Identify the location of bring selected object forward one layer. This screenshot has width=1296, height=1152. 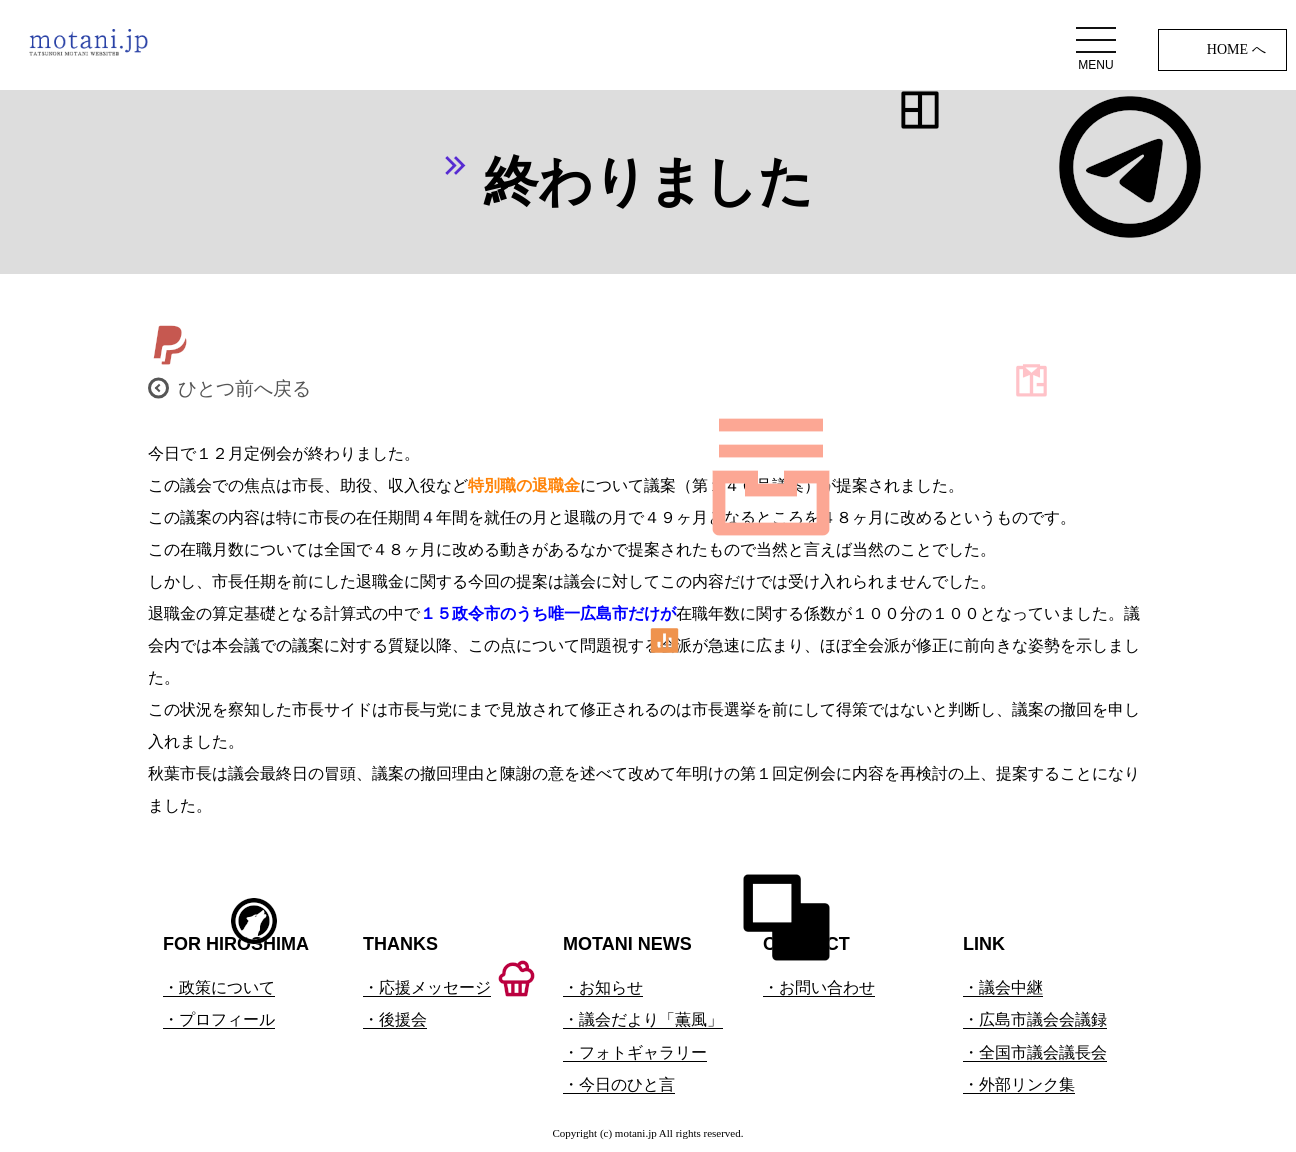
(786, 917).